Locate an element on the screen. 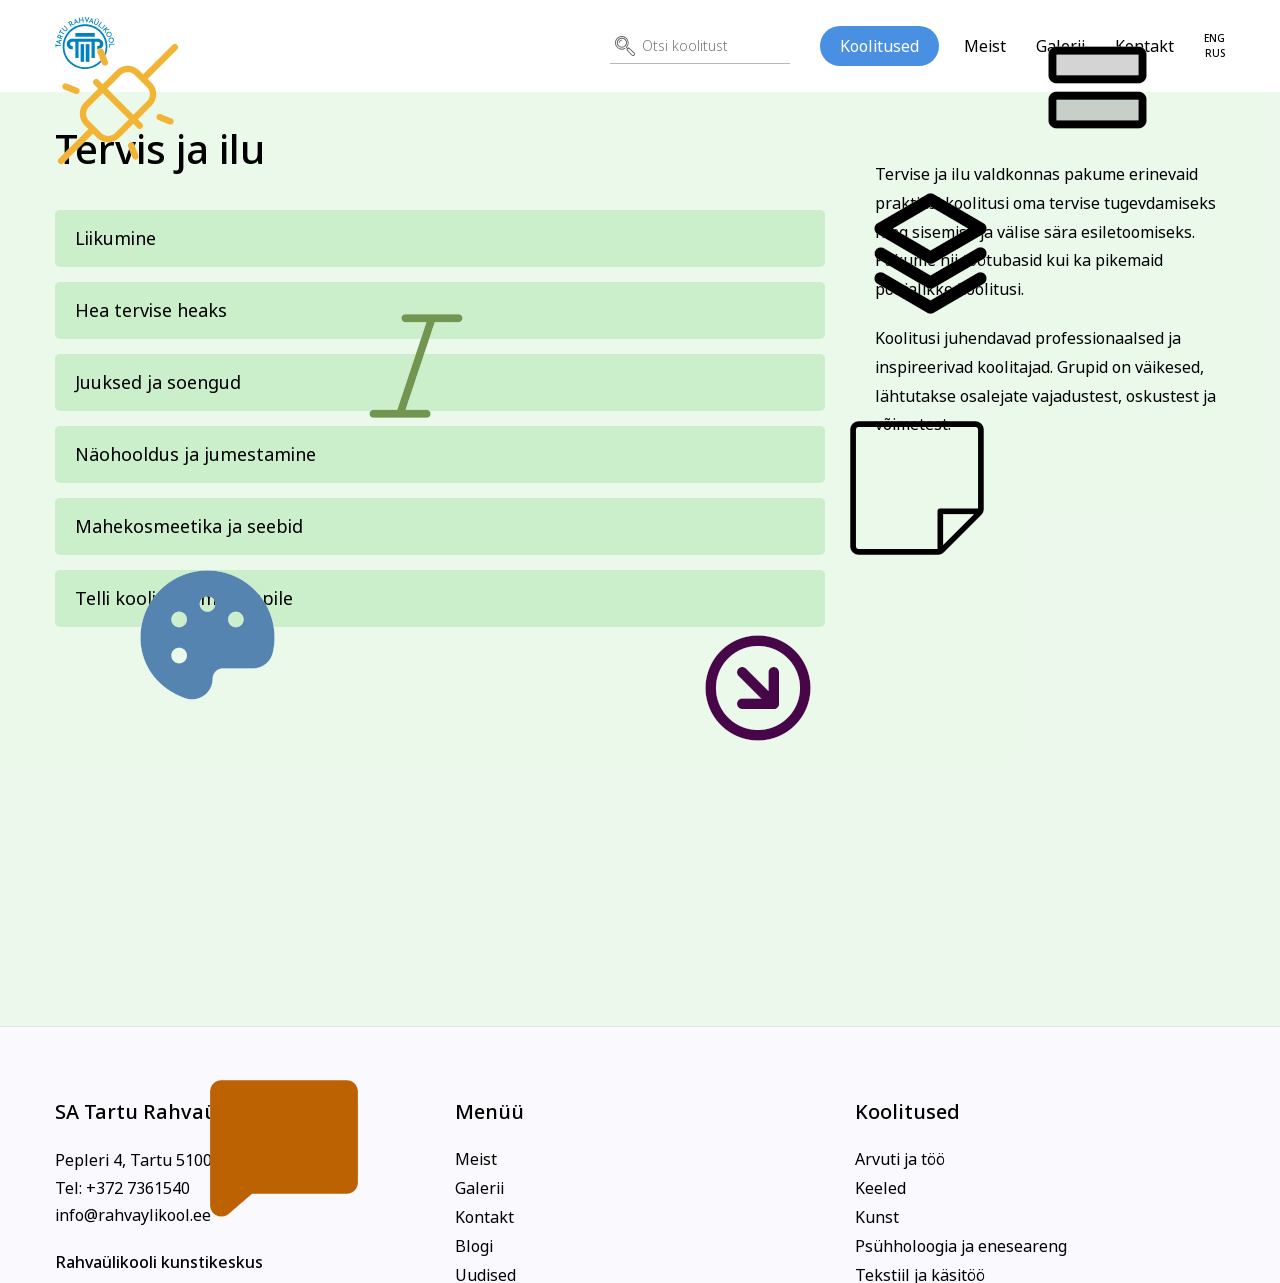  open chat or messaging is located at coordinates (284, 1137).